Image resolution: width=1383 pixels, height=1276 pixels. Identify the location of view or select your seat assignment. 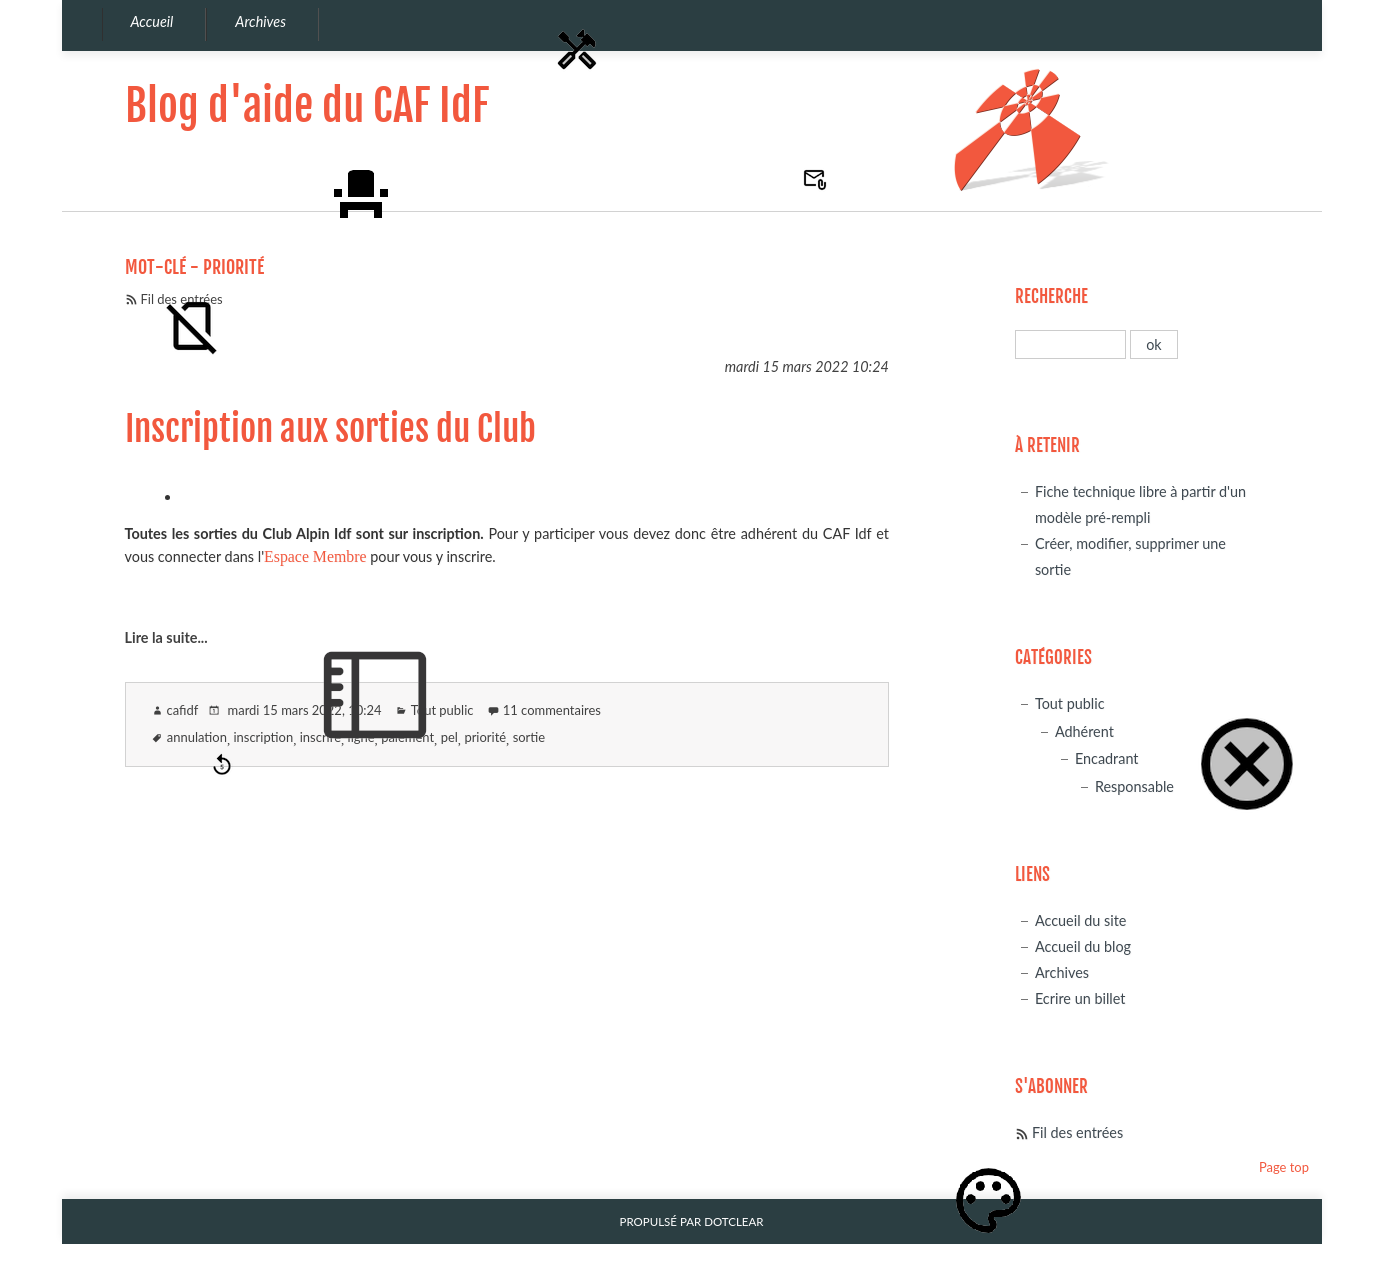
(361, 194).